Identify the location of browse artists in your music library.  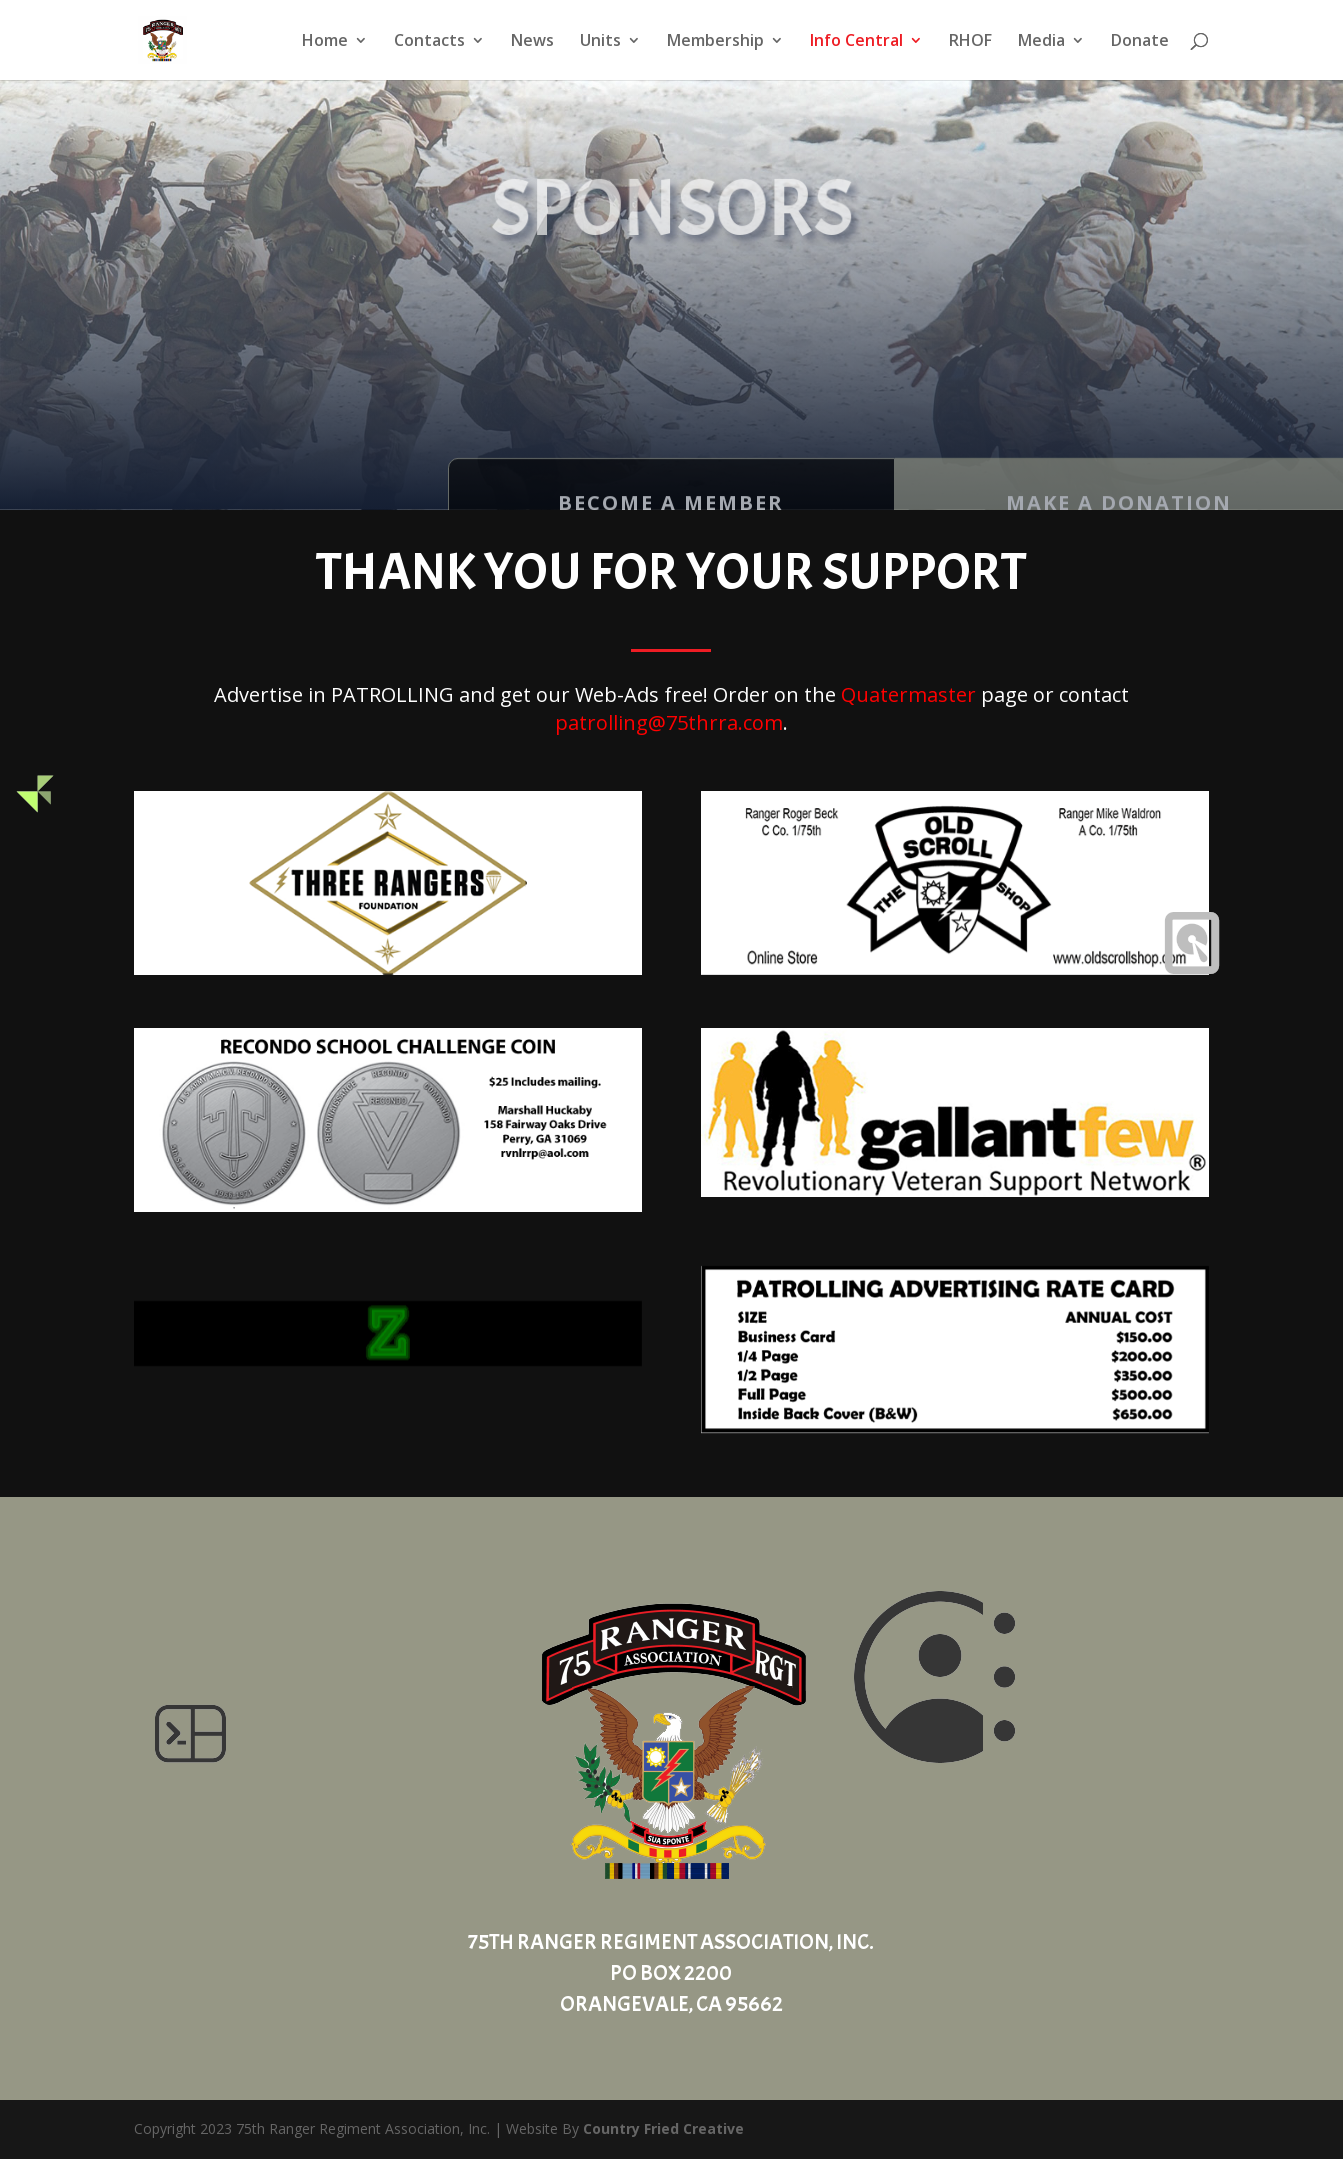
(940, 1677).